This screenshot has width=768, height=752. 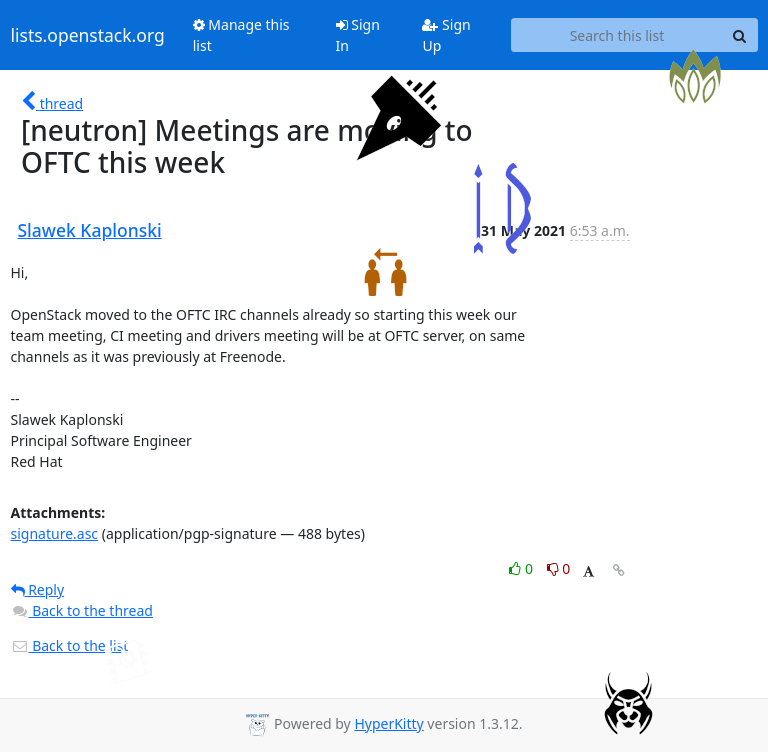 What do you see at coordinates (385, 272) in the screenshot?
I see `switch to previous player's turn` at bounding box center [385, 272].